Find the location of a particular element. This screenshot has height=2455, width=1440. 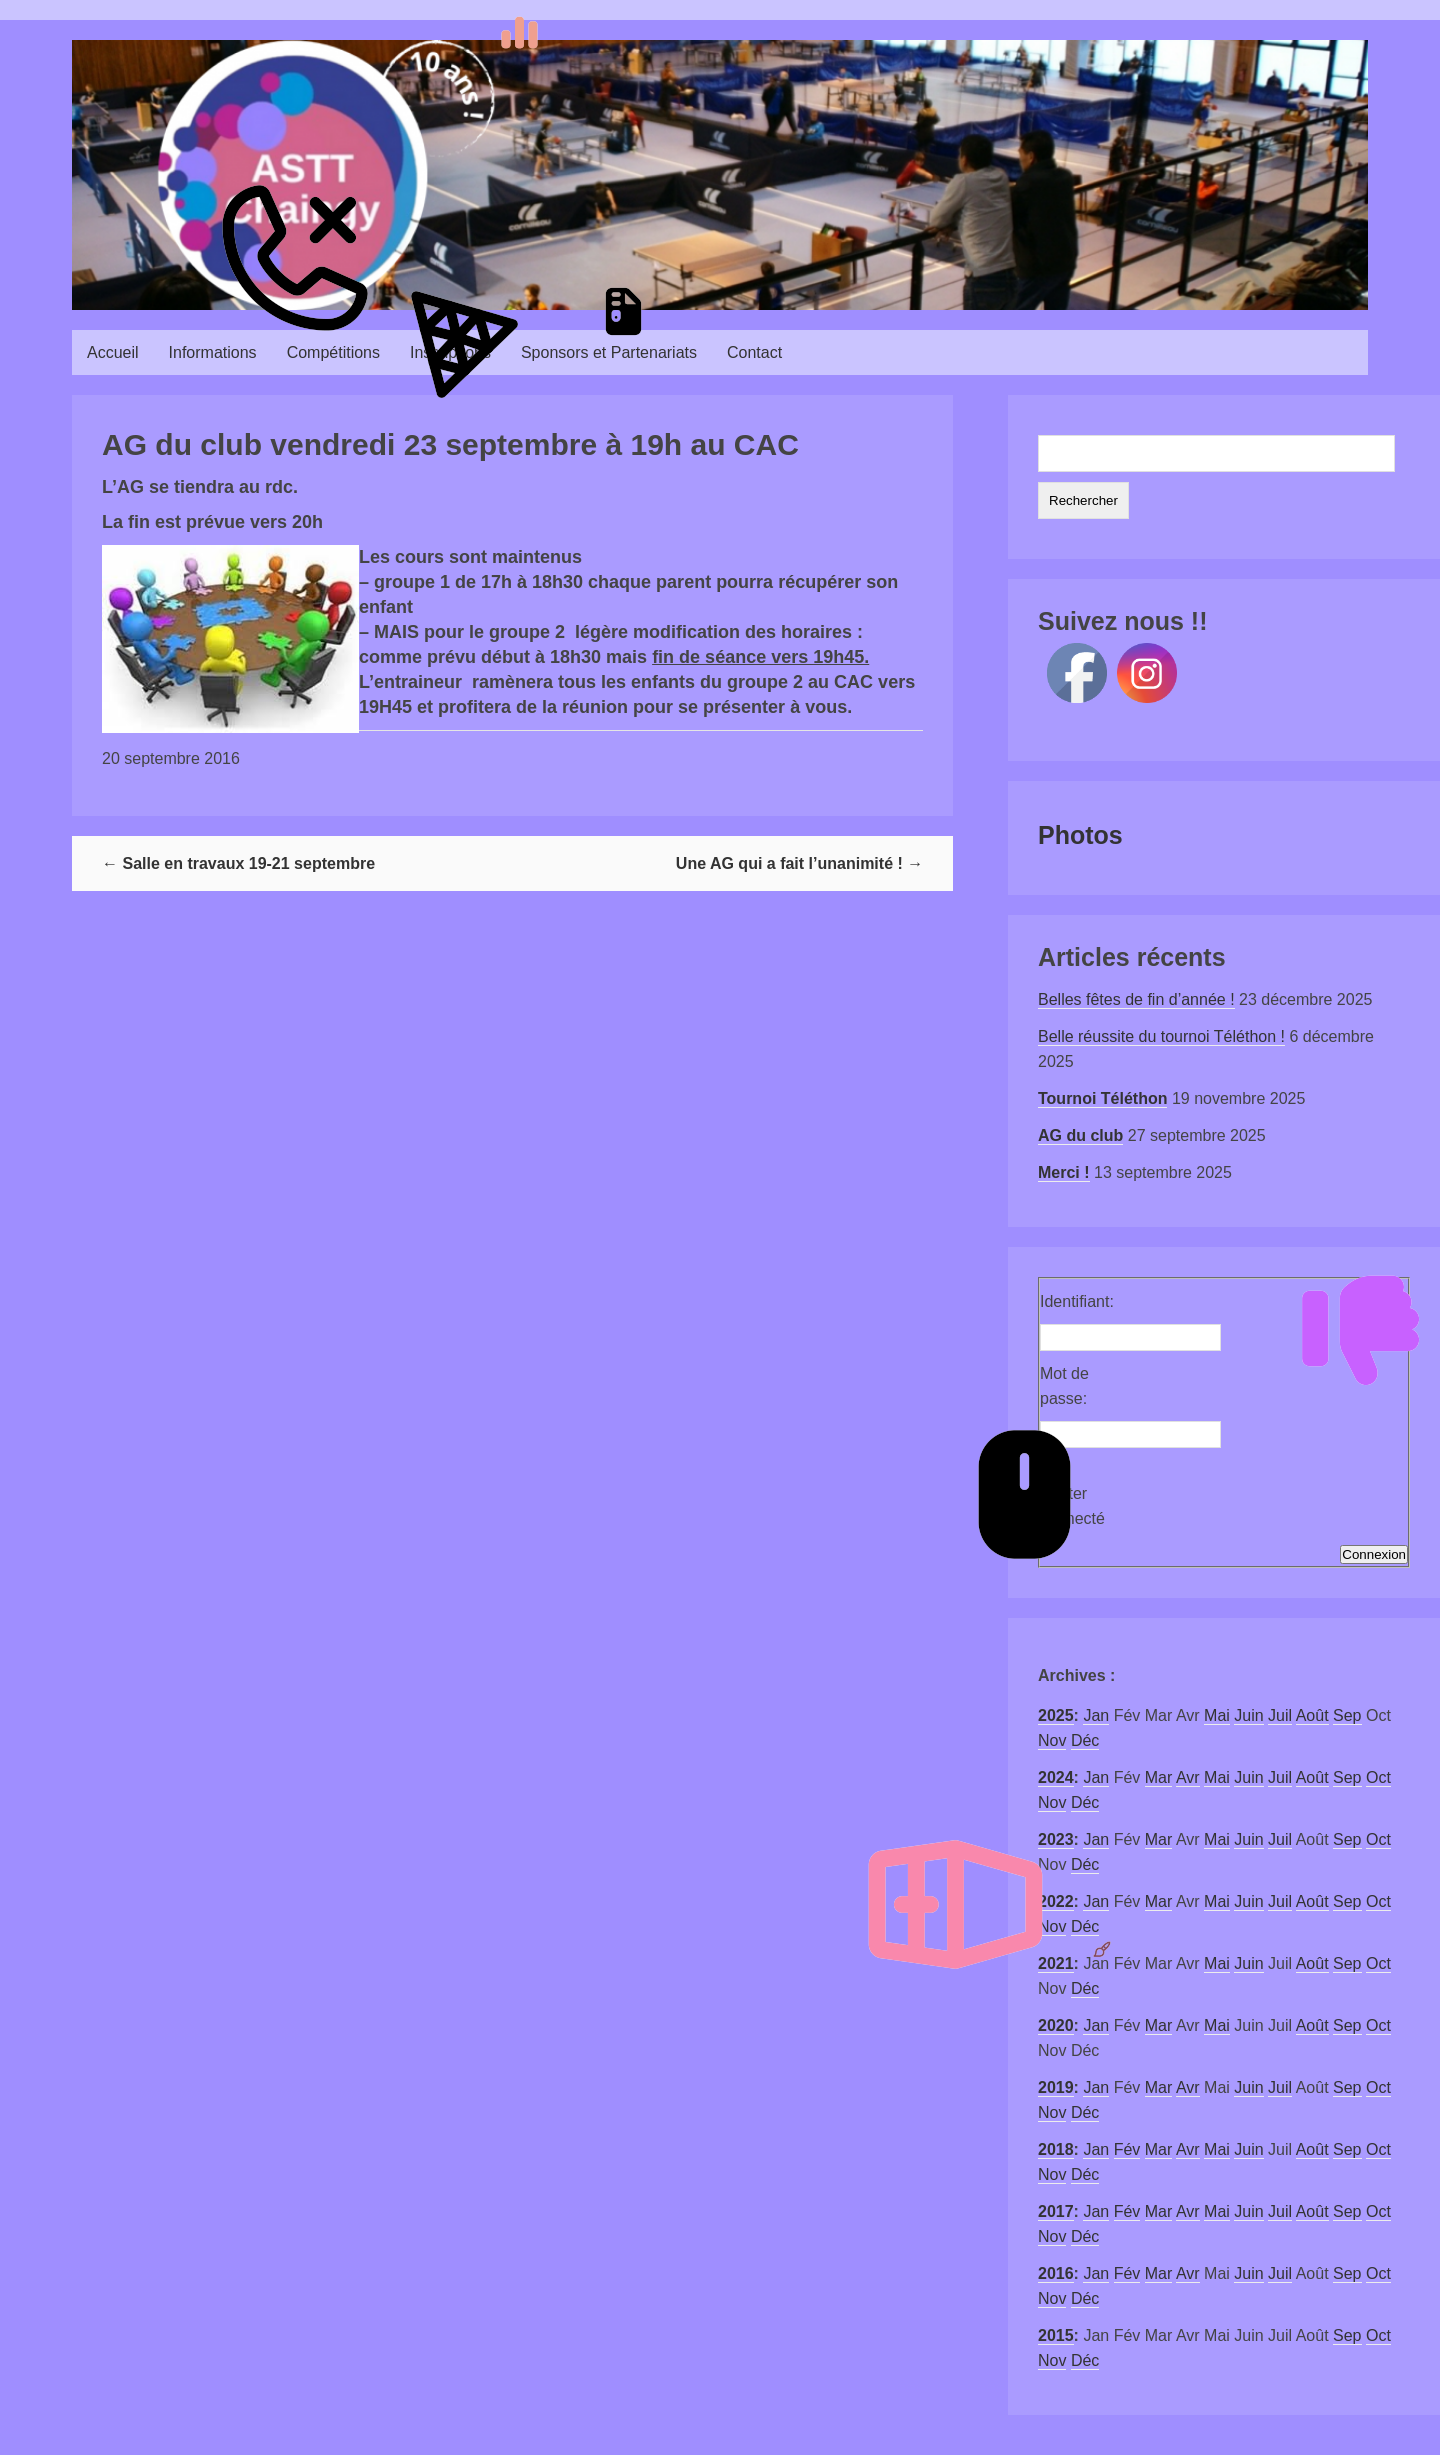

end or decline a phone call is located at coordinates (298, 255).